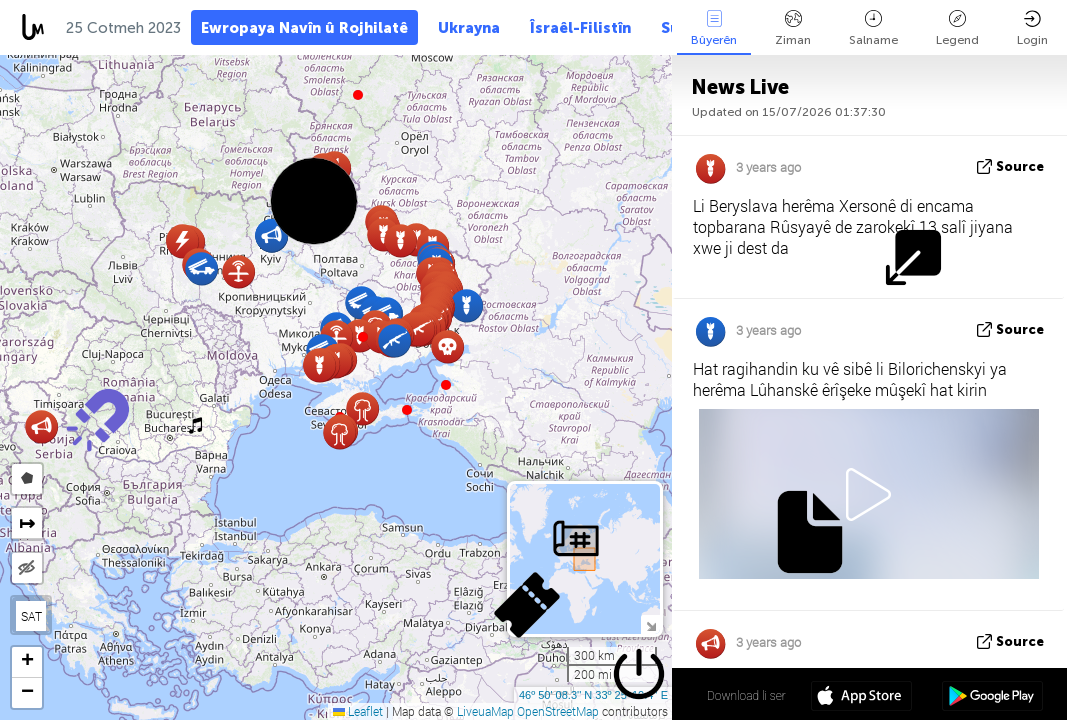  What do you see at coordinates (195, 425) in the screenshot?
I see `open music player or library` at bounding box center [195, 425].